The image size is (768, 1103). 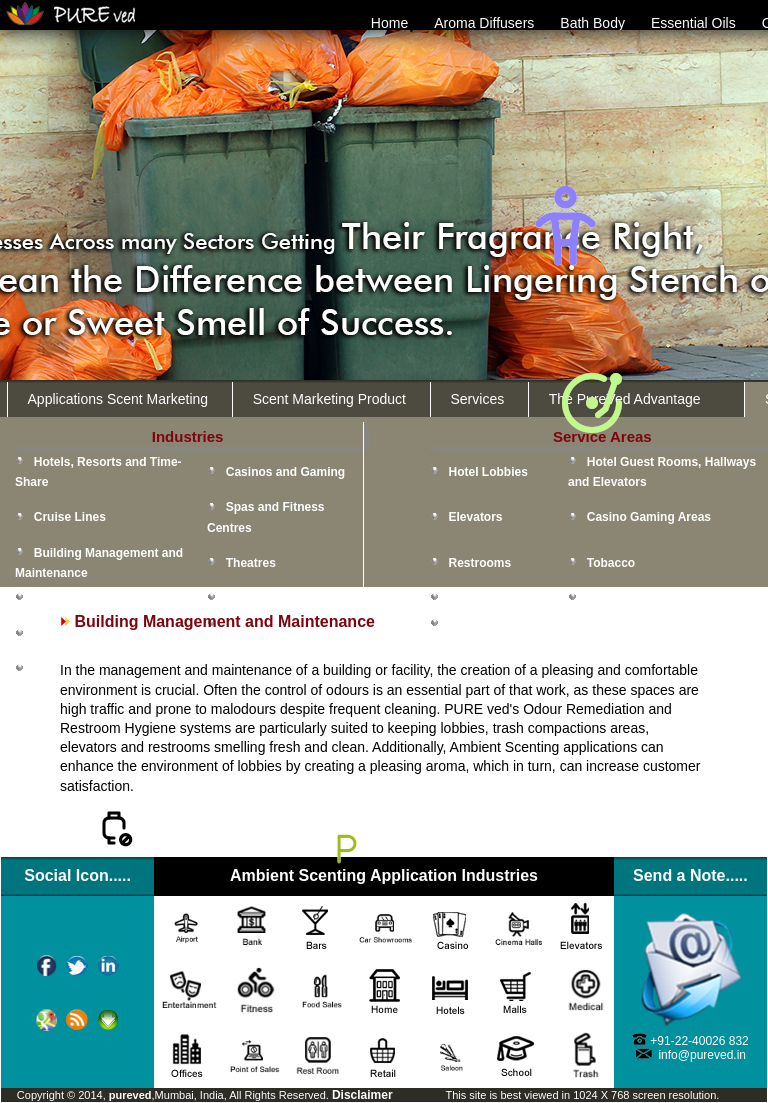 I want to click on access music or audio library, so click(x=592, y=403).